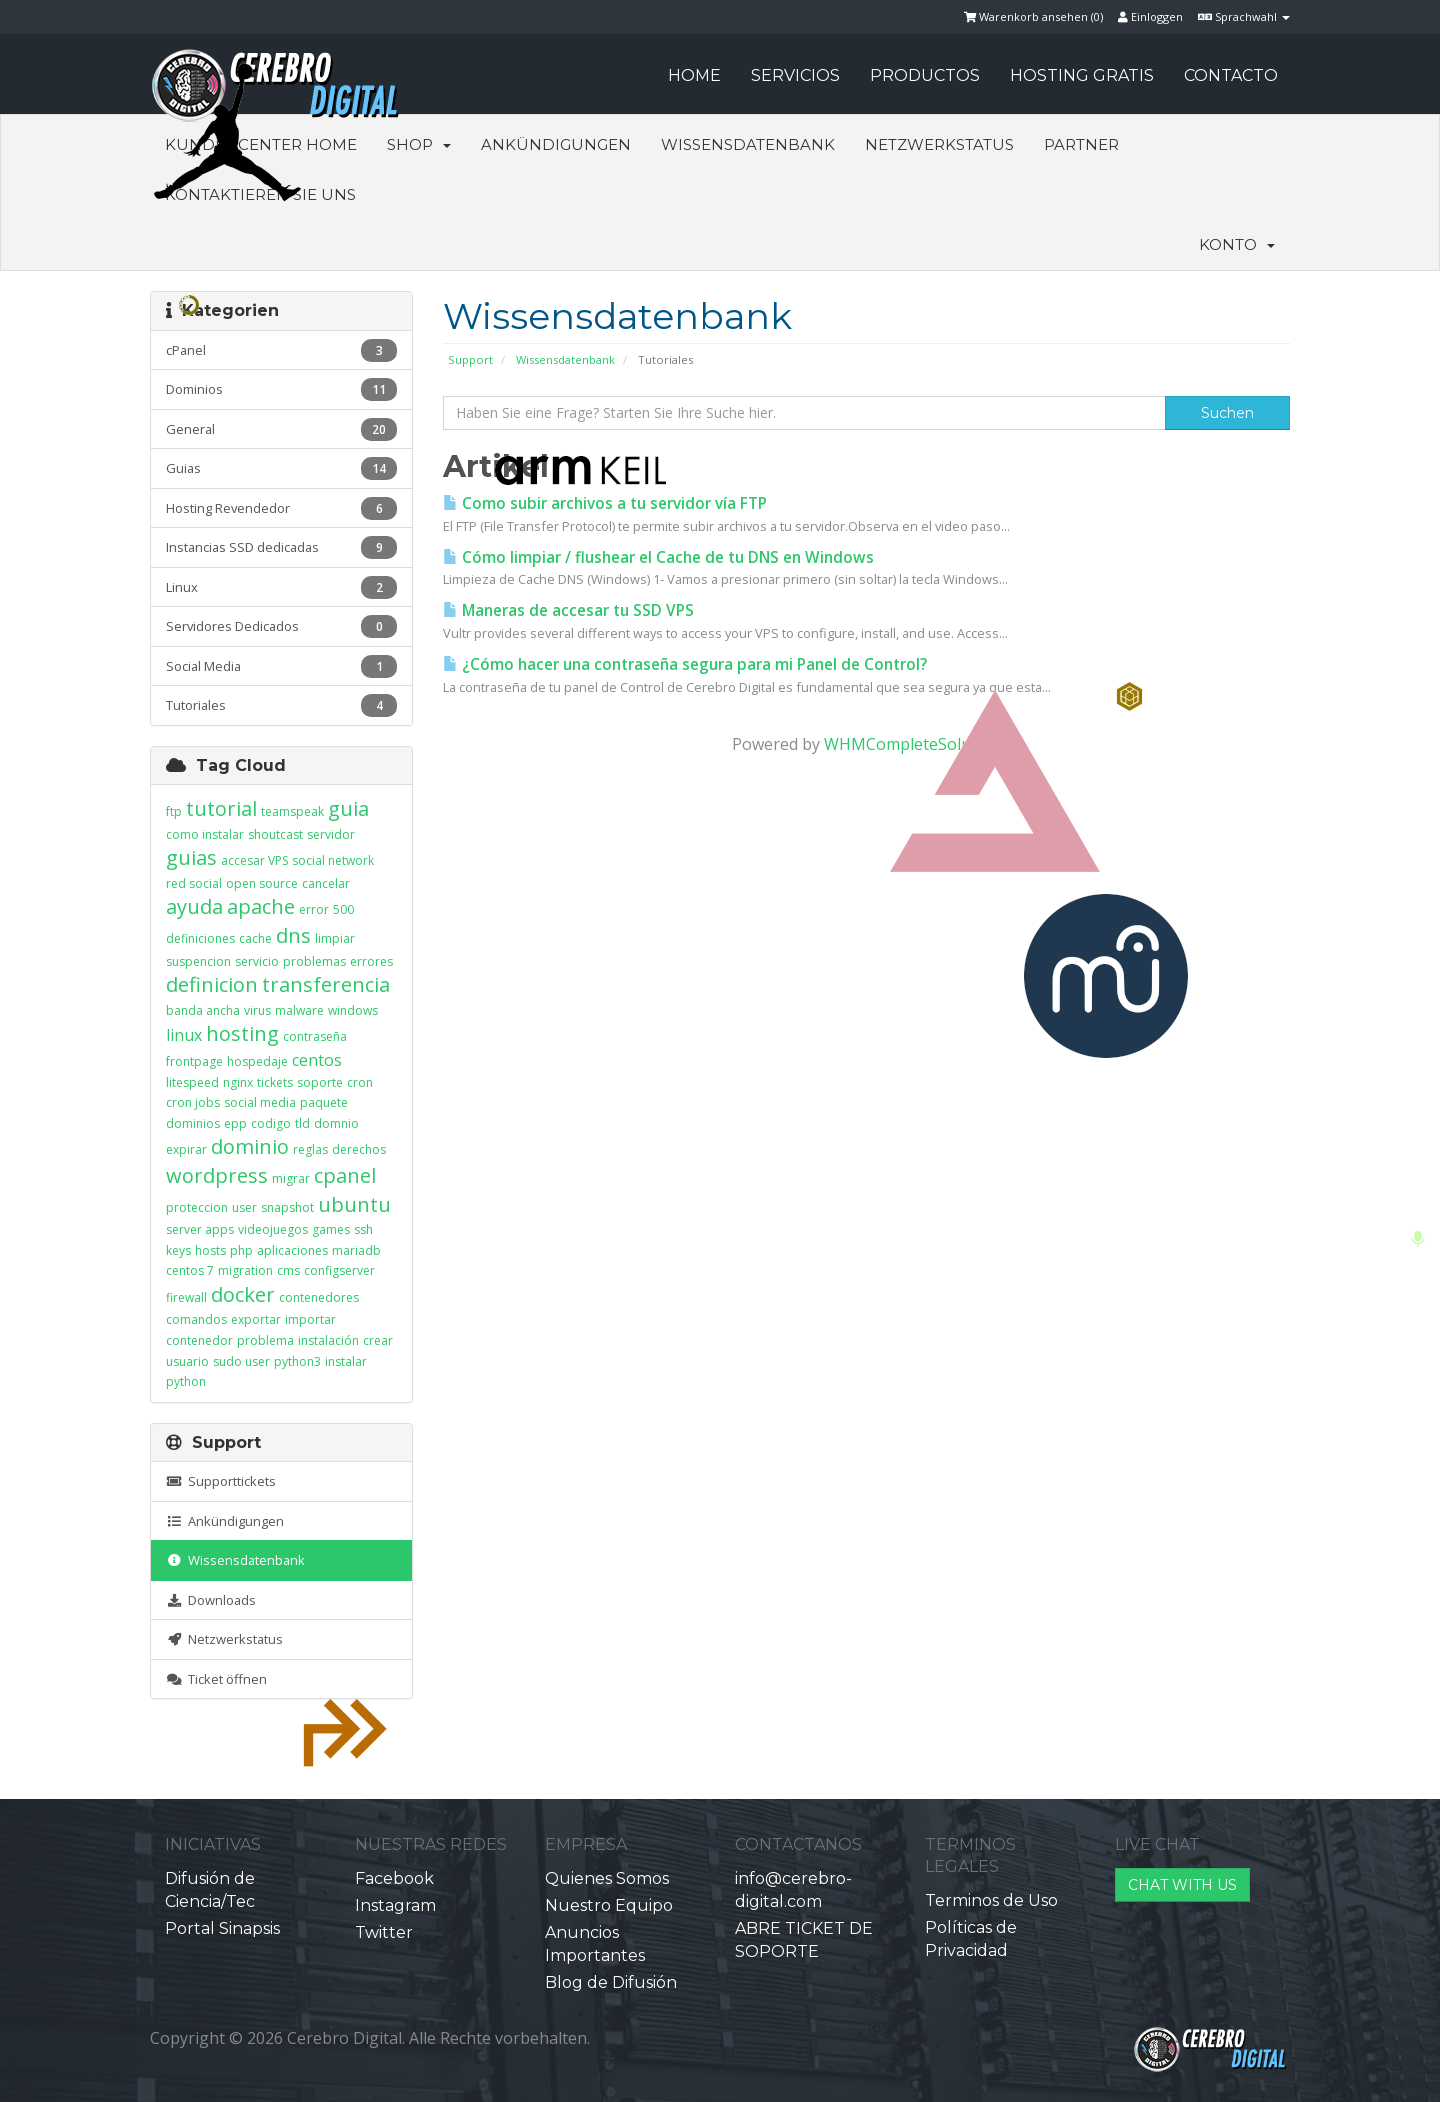  I want to click on Jordan brand logo, so click(227, 132).